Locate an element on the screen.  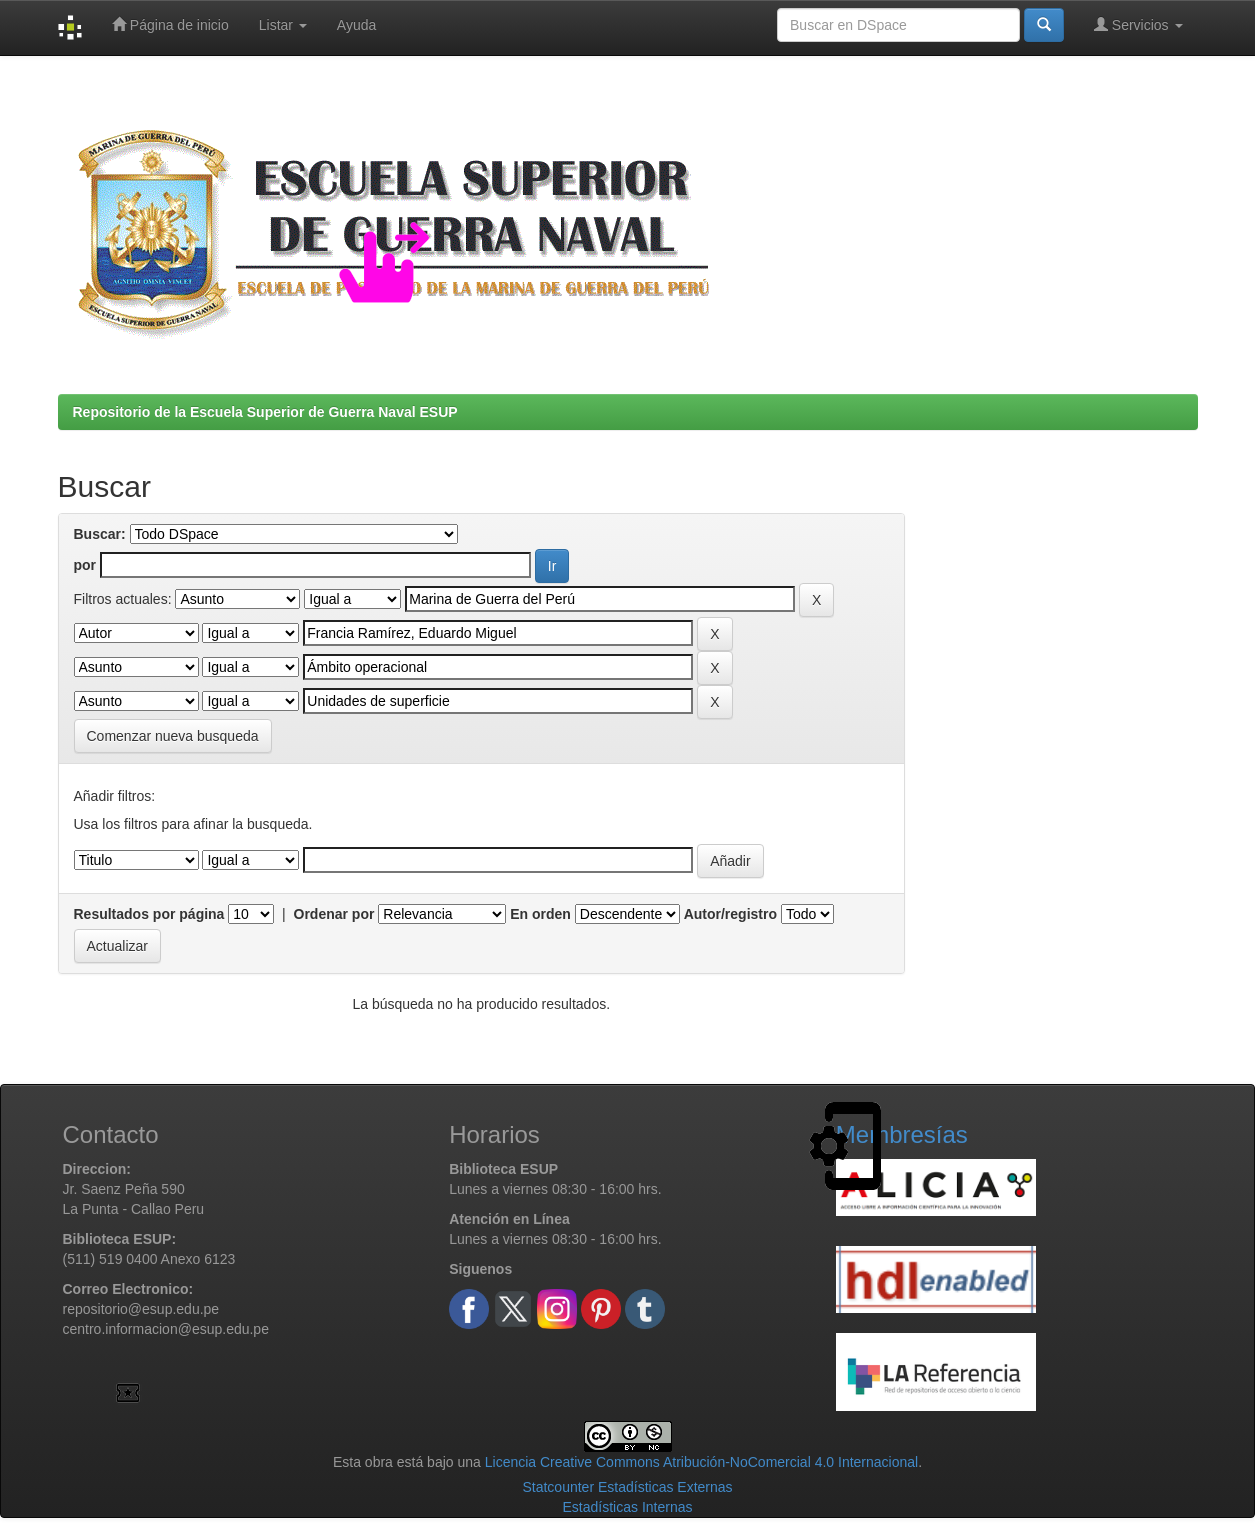
swipe right to continue or proceed is located at coordinates (379, 265).